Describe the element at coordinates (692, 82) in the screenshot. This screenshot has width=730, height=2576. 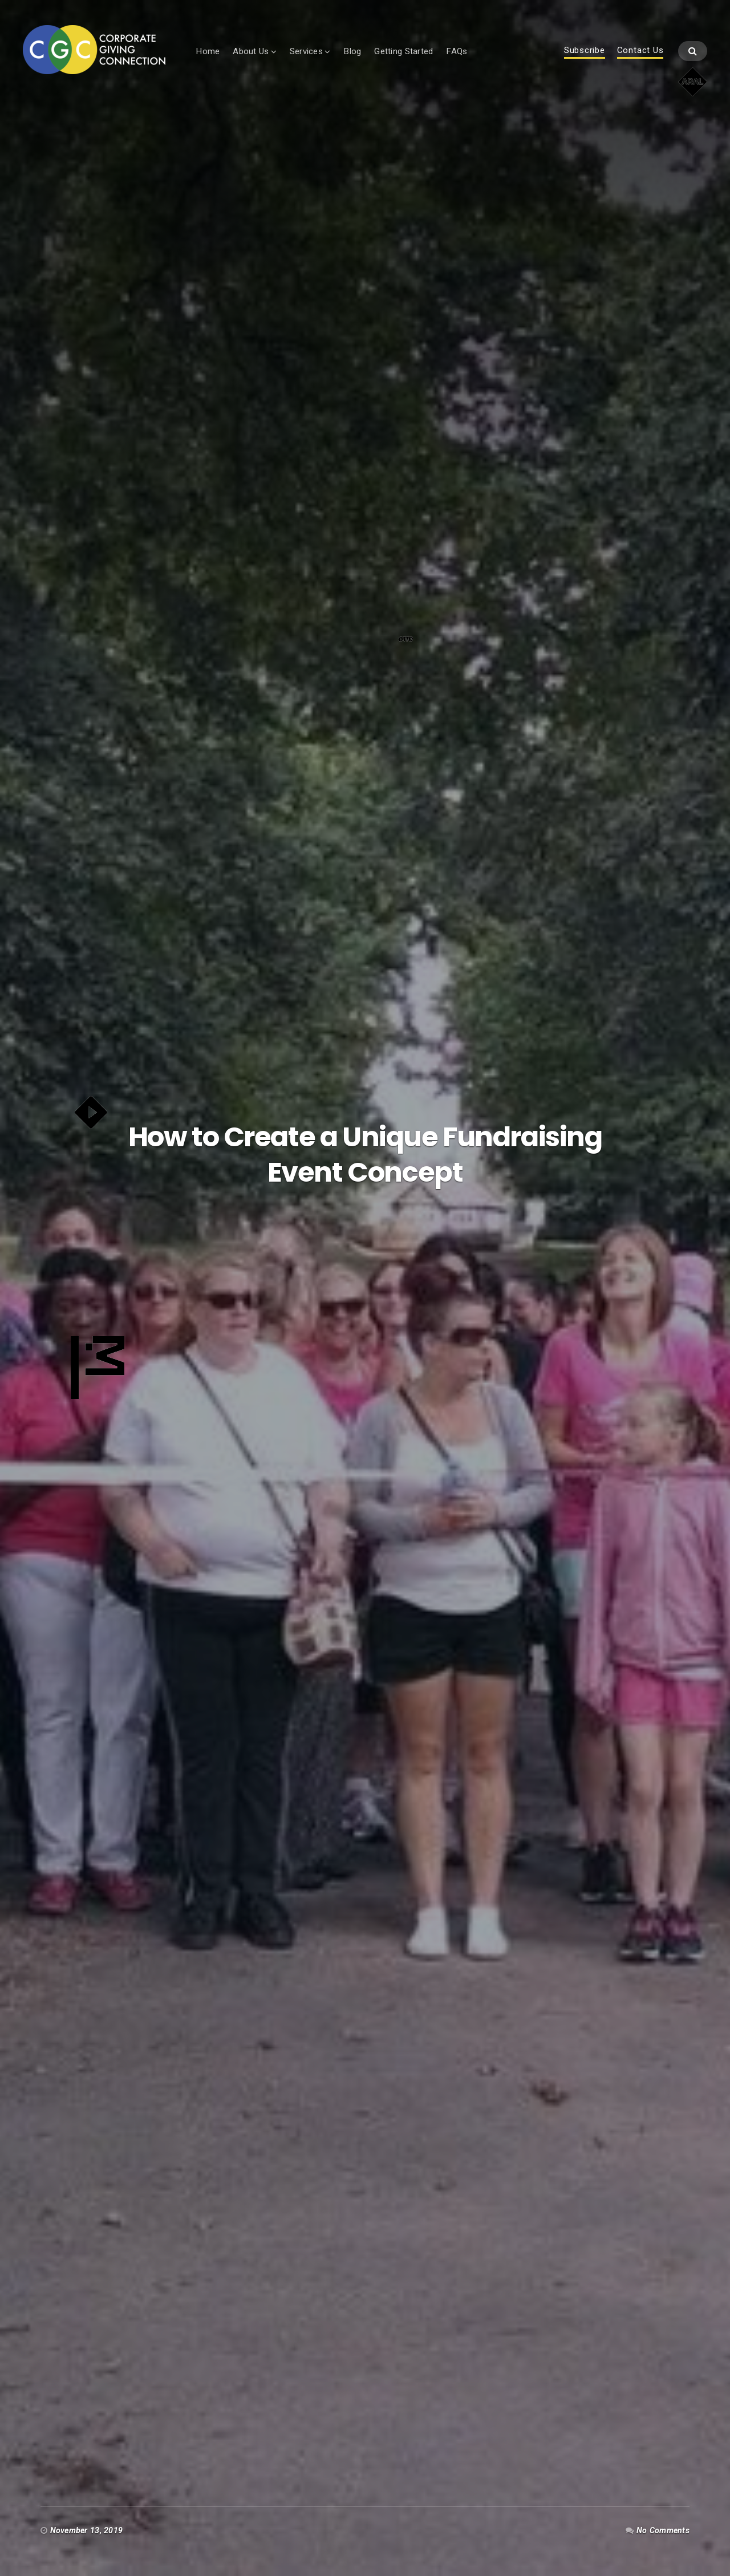
I see `aral gas station brand logo` at that location.